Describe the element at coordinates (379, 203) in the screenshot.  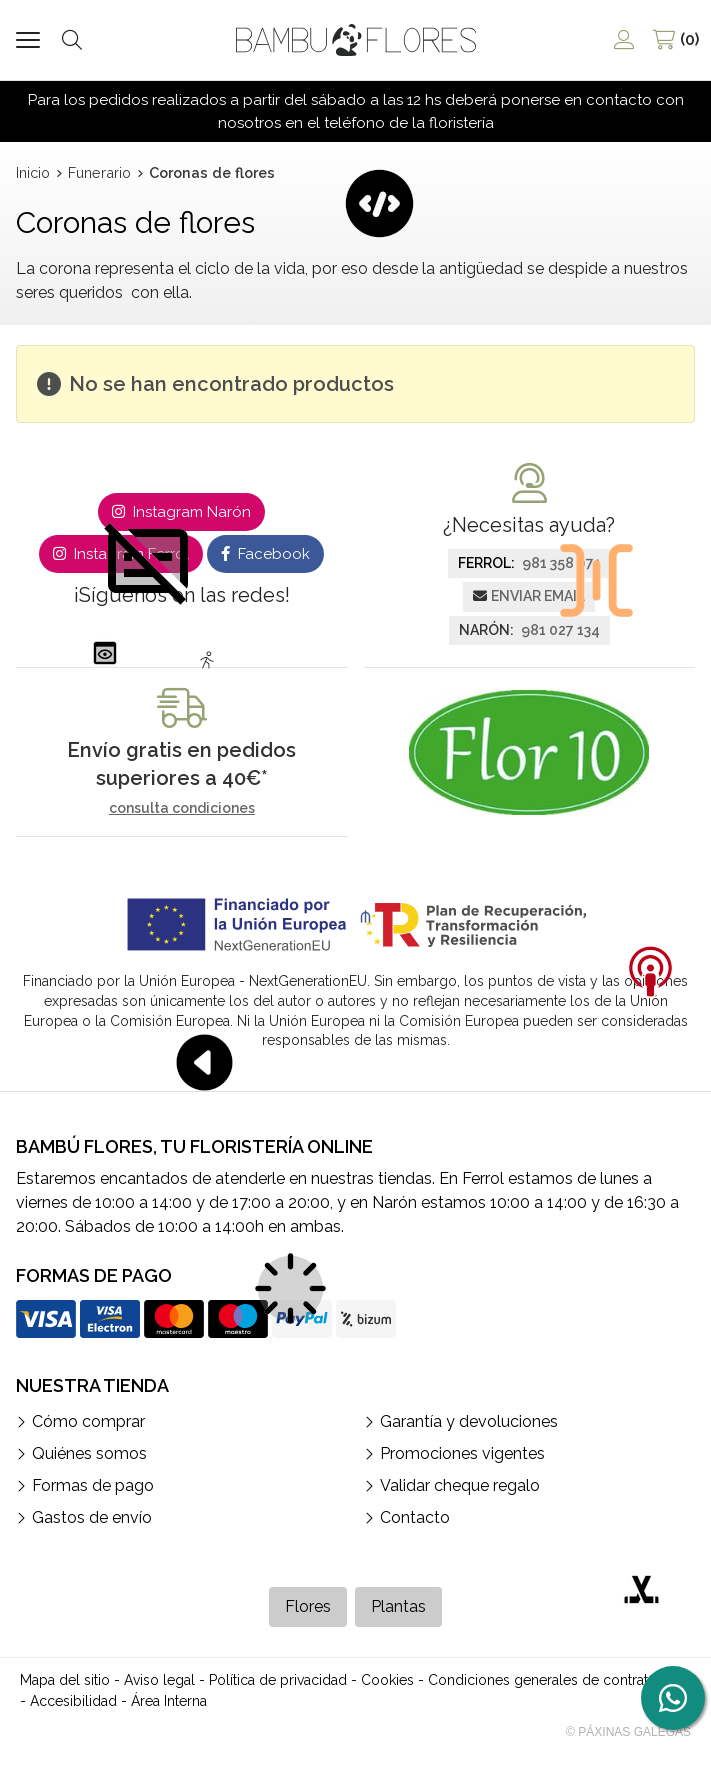
I see `access code editor or development tools` at that location.